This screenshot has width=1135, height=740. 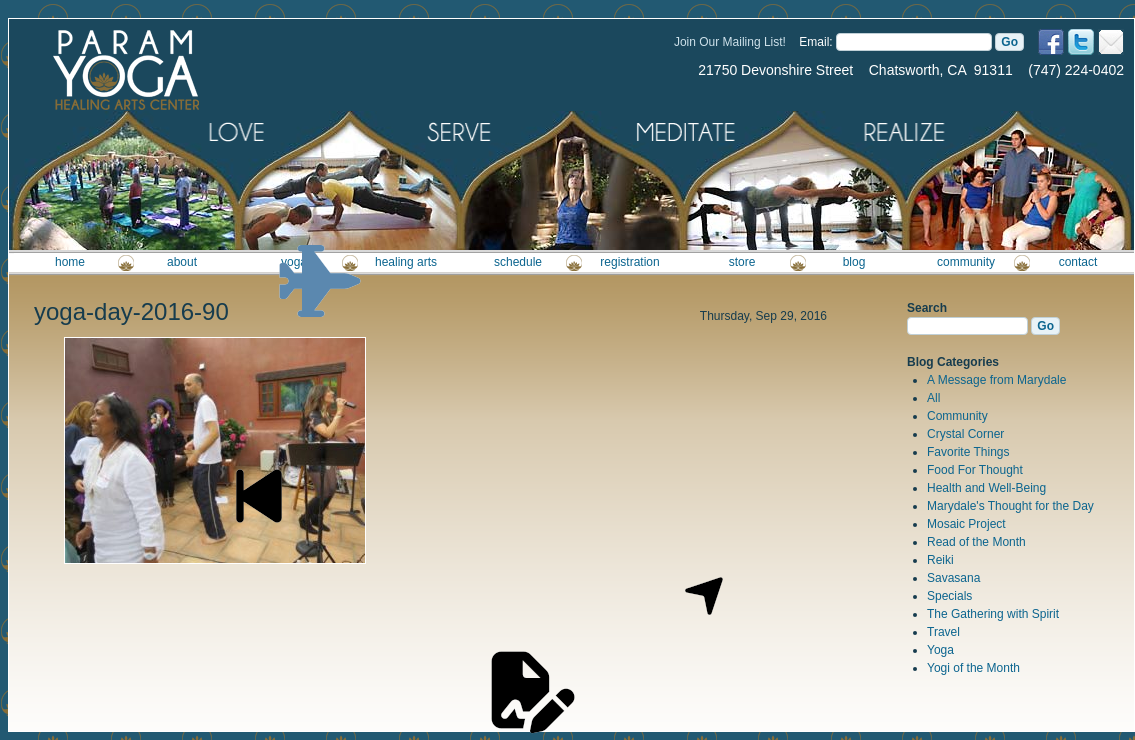 I want to click on sign a document, so click(x=530, y=690).